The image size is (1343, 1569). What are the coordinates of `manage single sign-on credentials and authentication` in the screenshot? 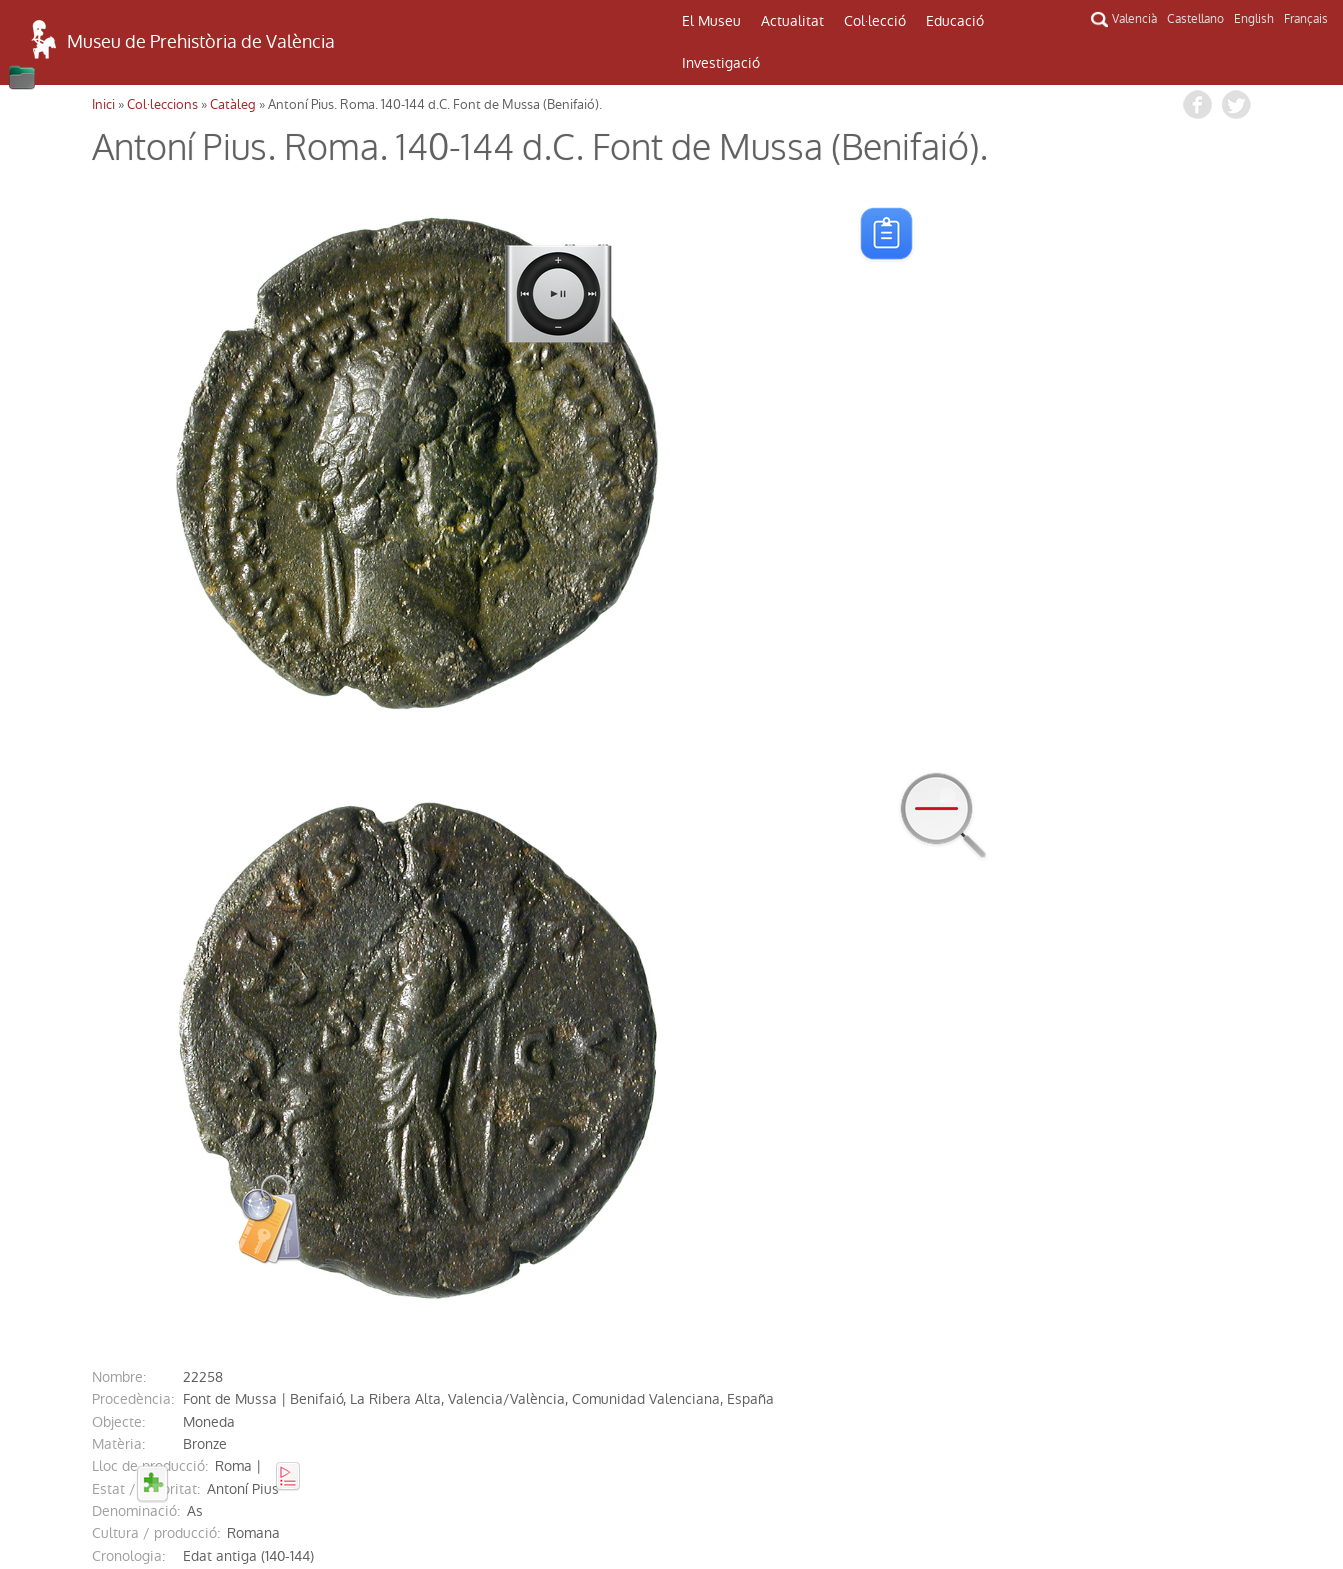 It's located at (270, 1219).